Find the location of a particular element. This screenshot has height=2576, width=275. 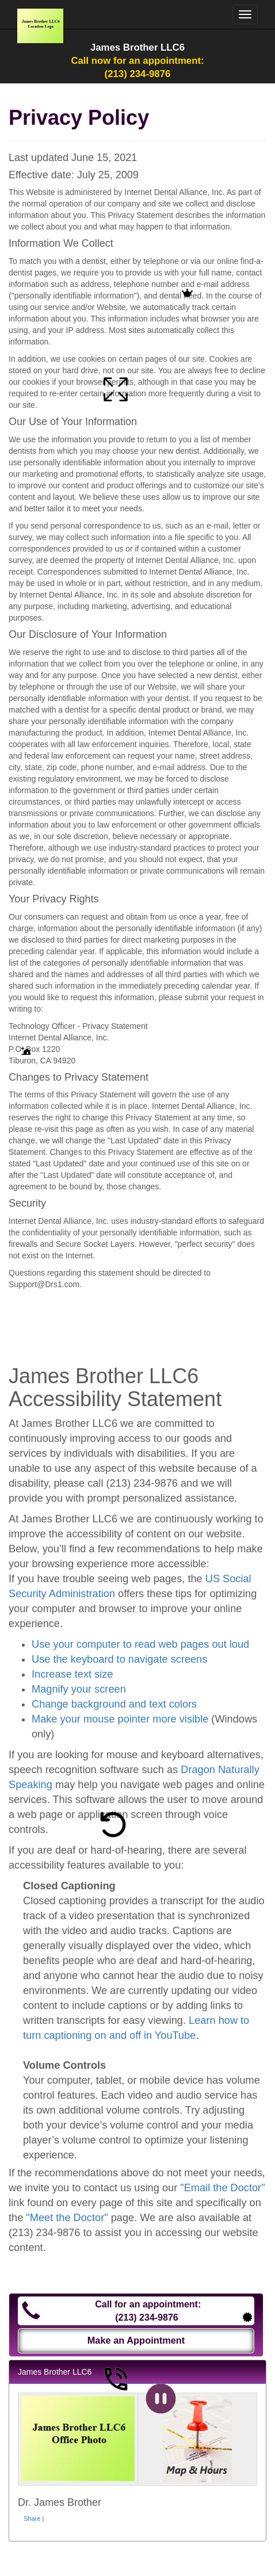

web awesome brand logo is located at coordinates (187, 293).